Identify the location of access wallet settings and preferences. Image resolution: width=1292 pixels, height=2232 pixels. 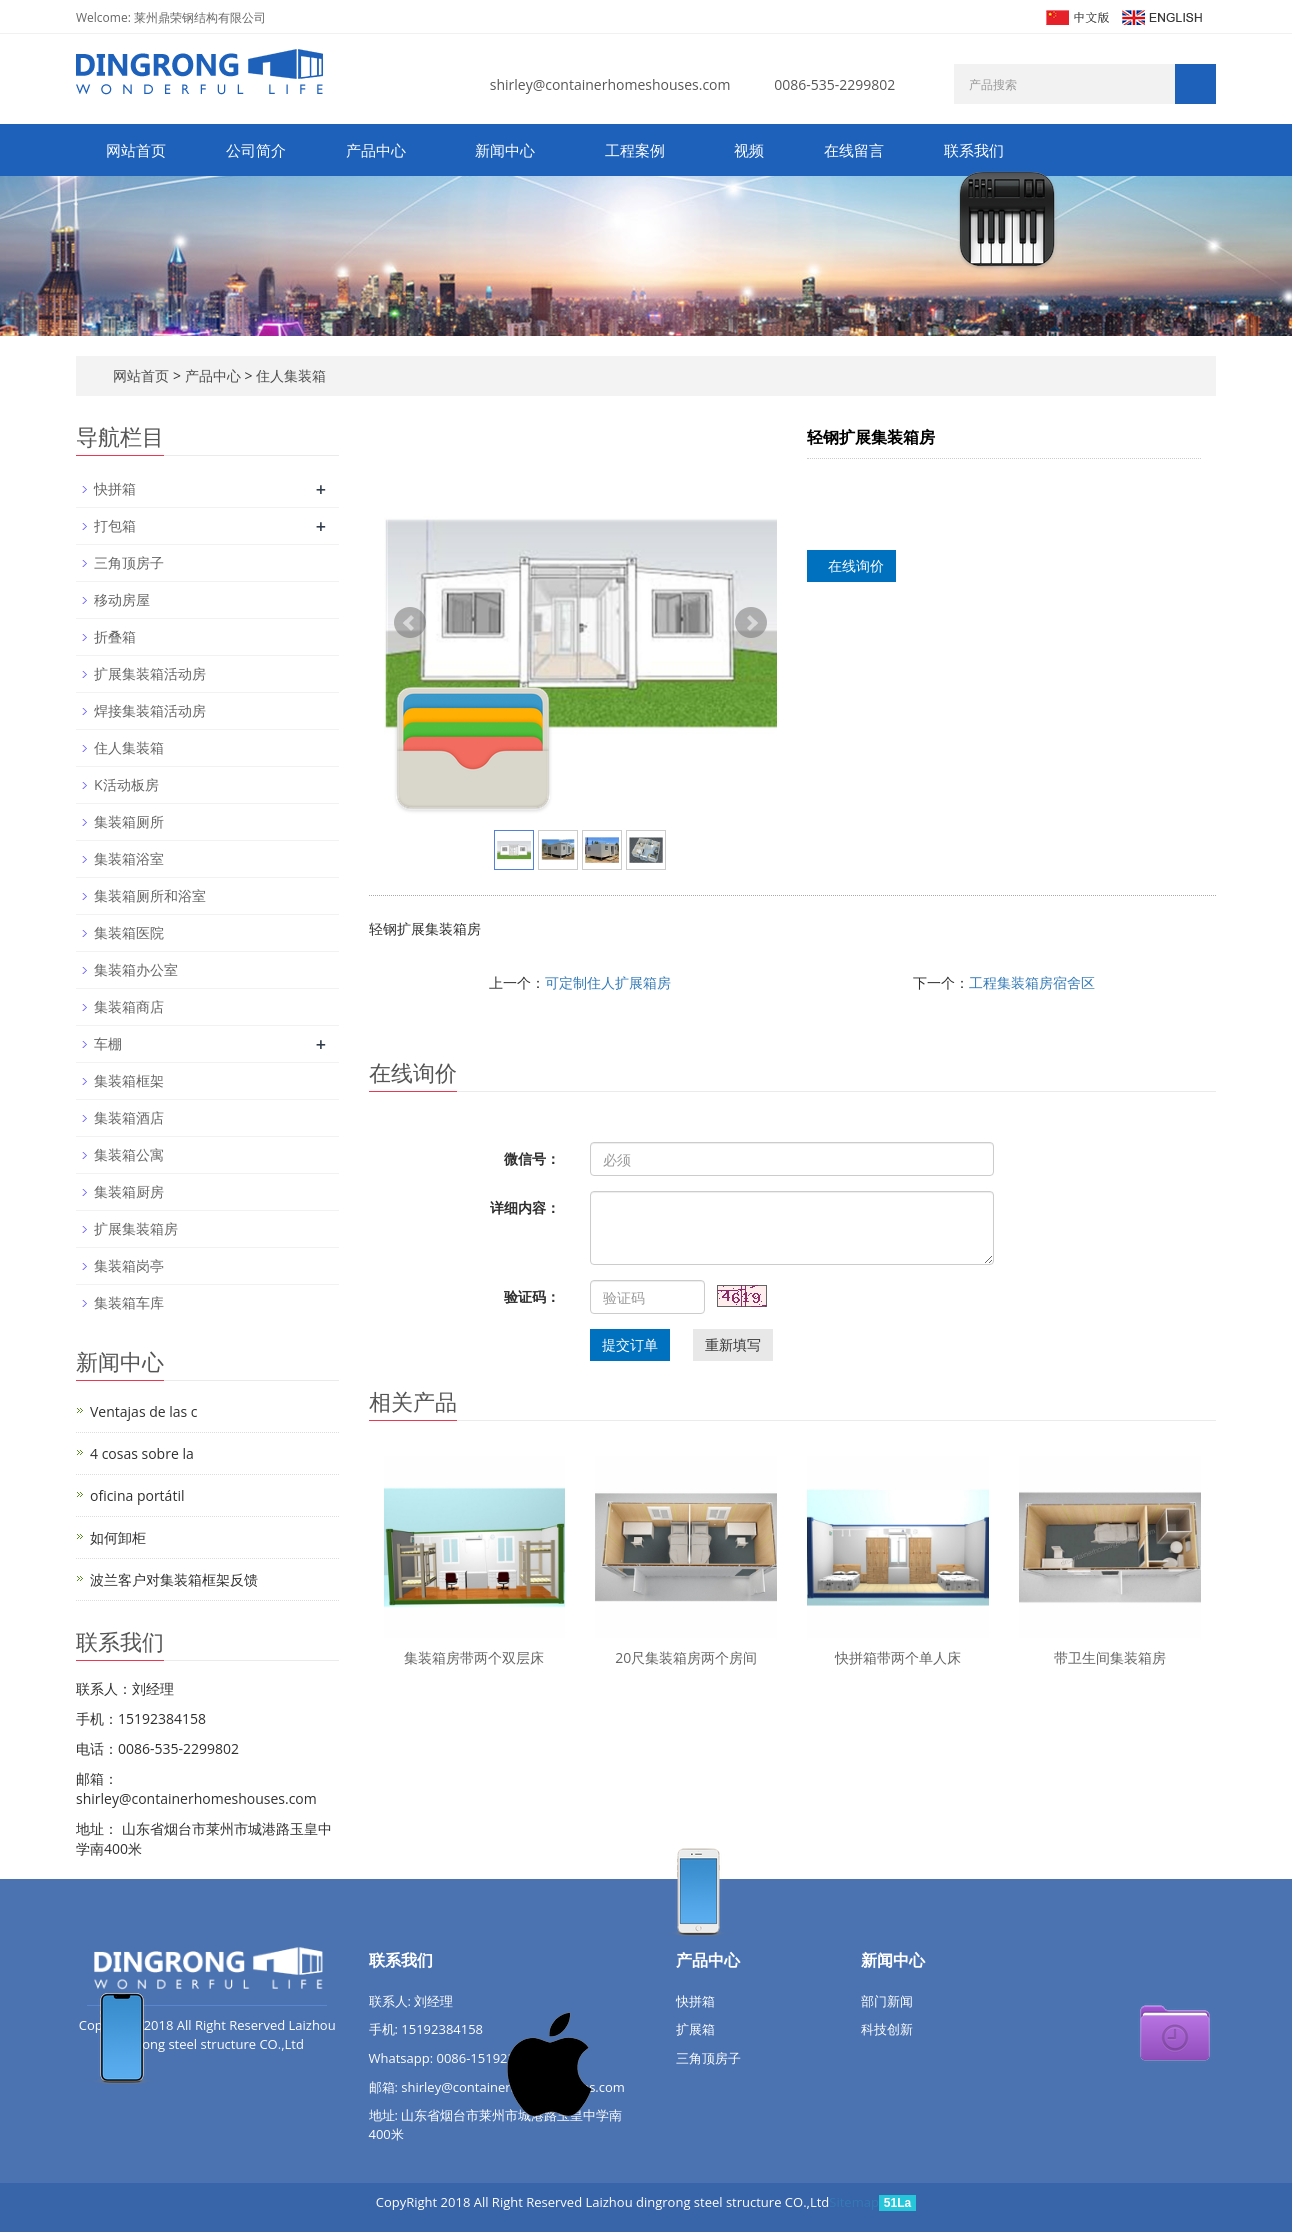
(473, 747).